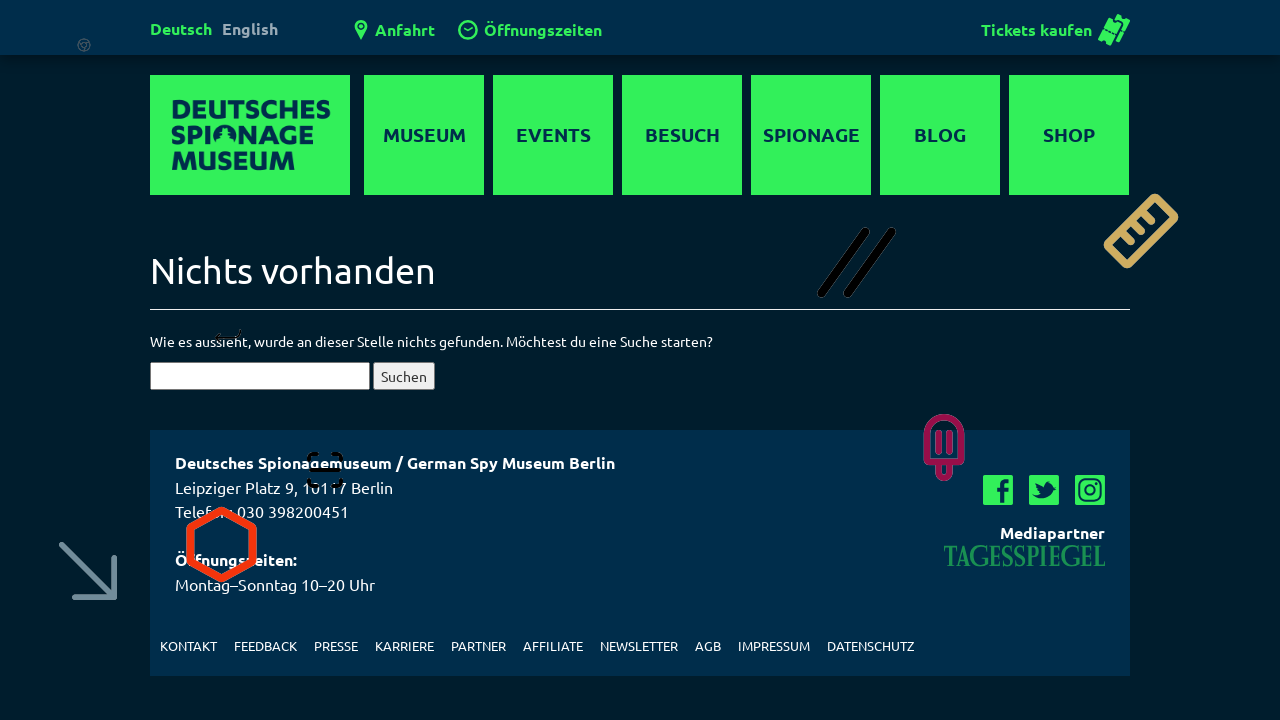  Describe the element at coordinates (84, 45) in the screenshot. I see `open Google Chrome browser` at that location.